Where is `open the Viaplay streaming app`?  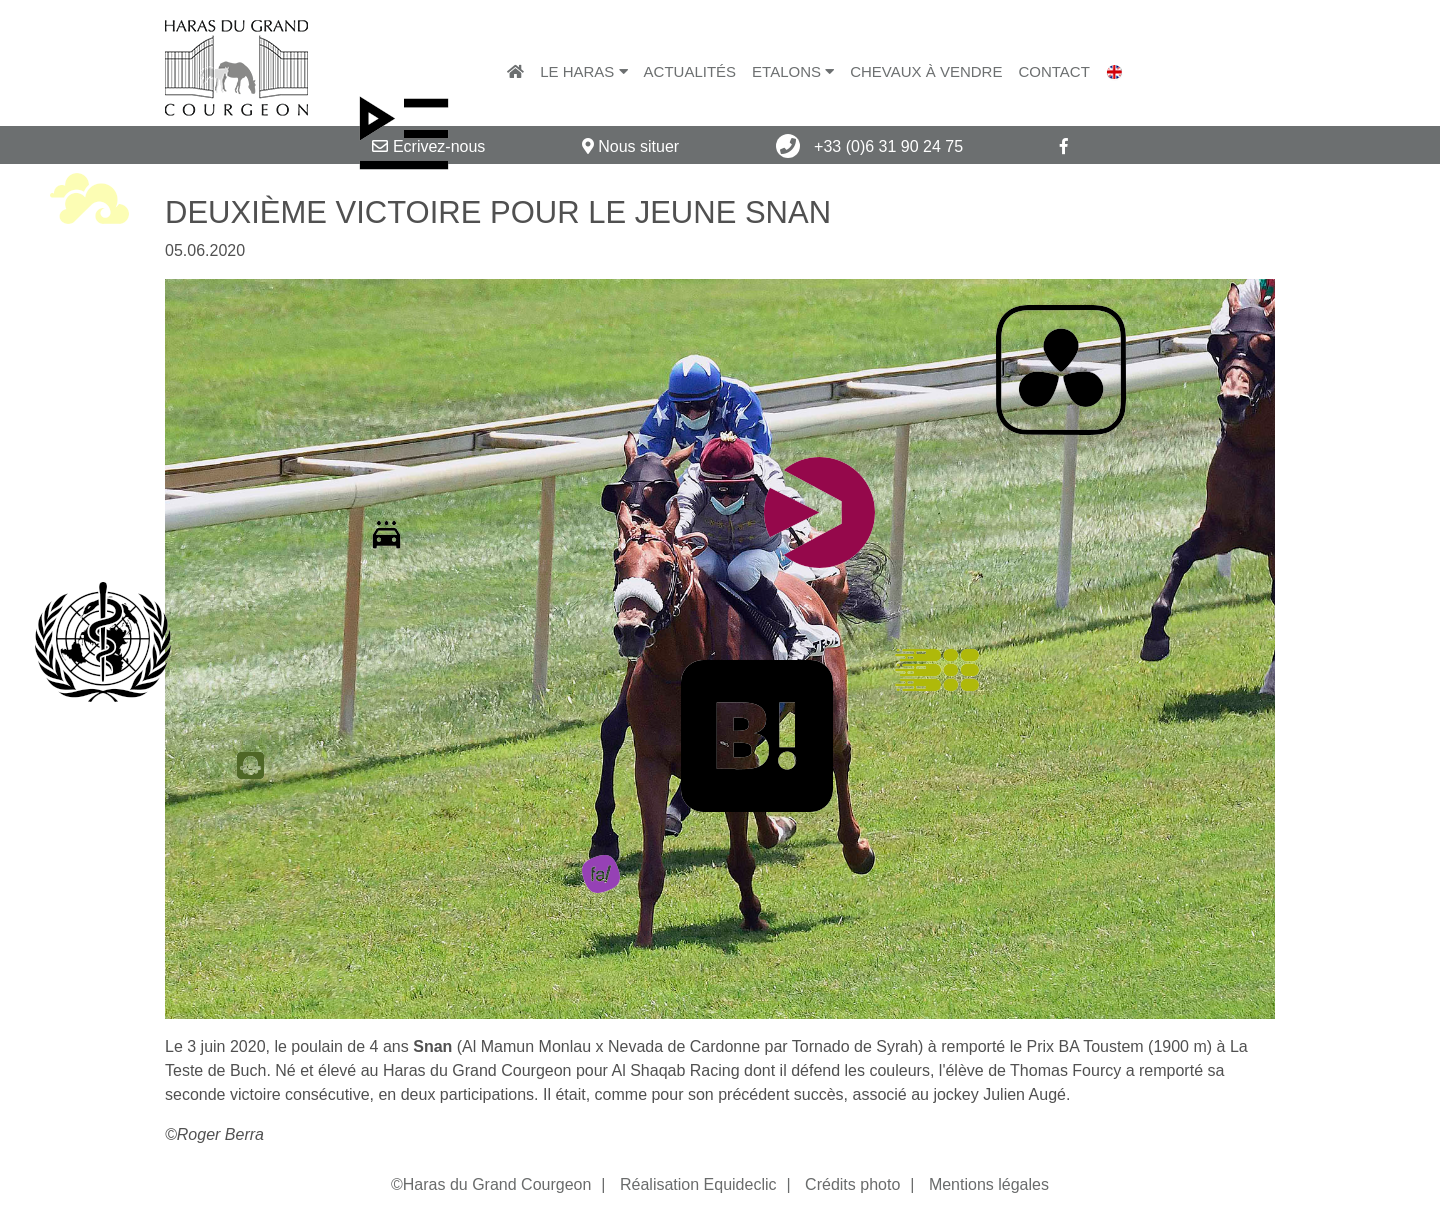
open the Viaplay streaming app is located at coordinates (819, 512).